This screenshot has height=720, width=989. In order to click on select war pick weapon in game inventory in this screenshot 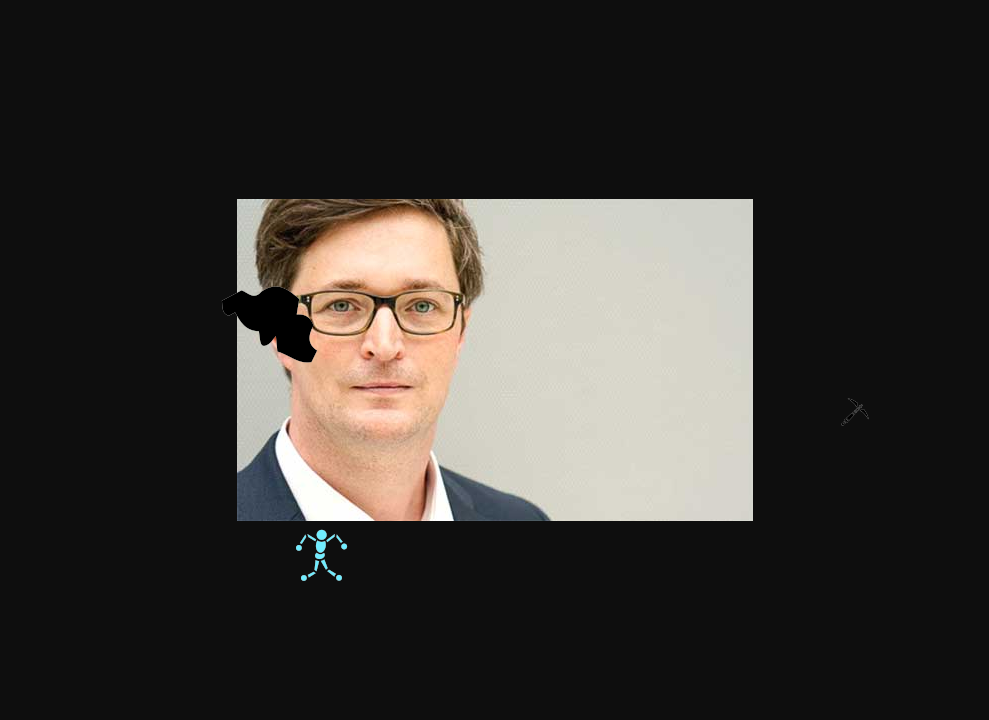, I will do `click(855, 412)`.